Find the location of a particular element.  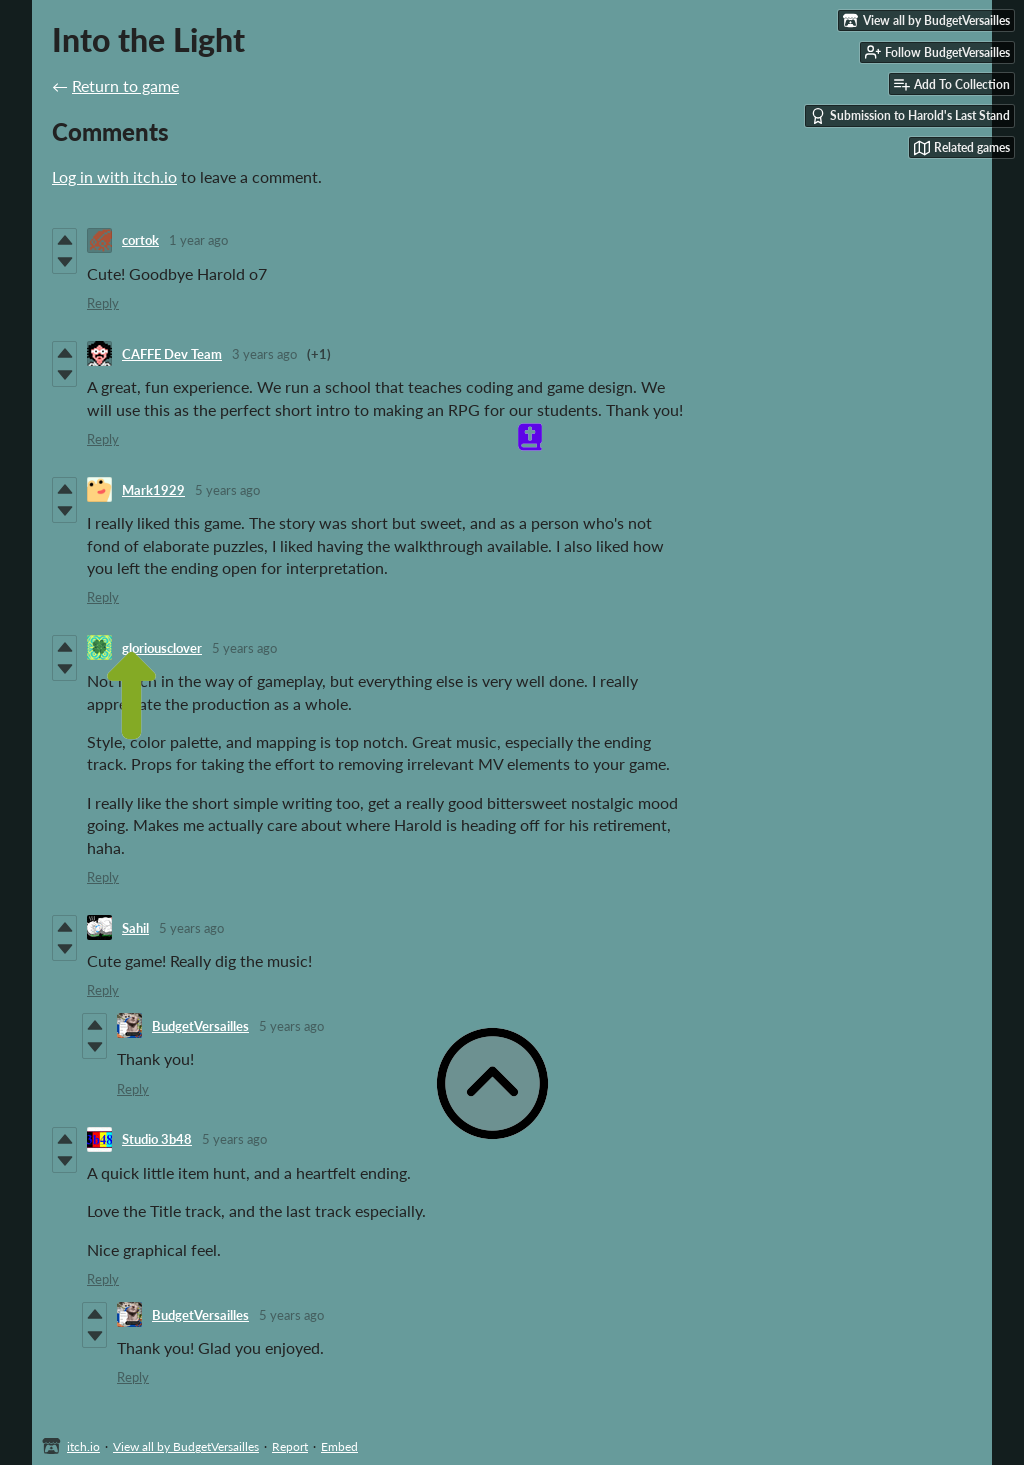

scroll up or return to top of page is located at coordinates (492, 1083).